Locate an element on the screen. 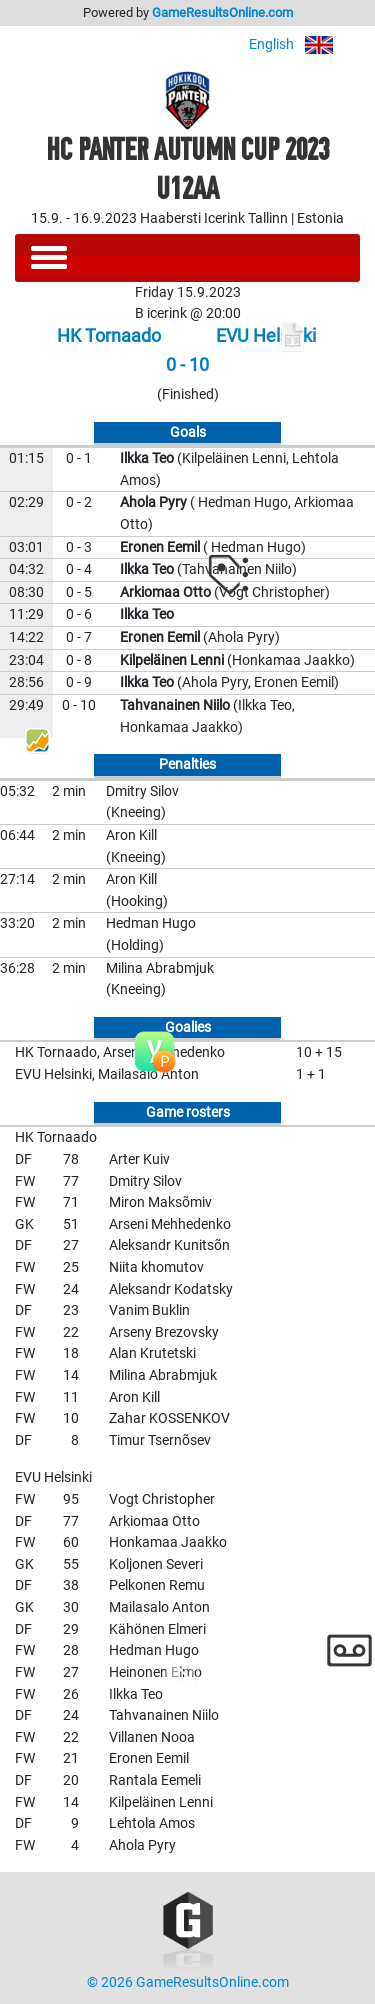  open portfolio performance app is located at coordinates (37, 740).